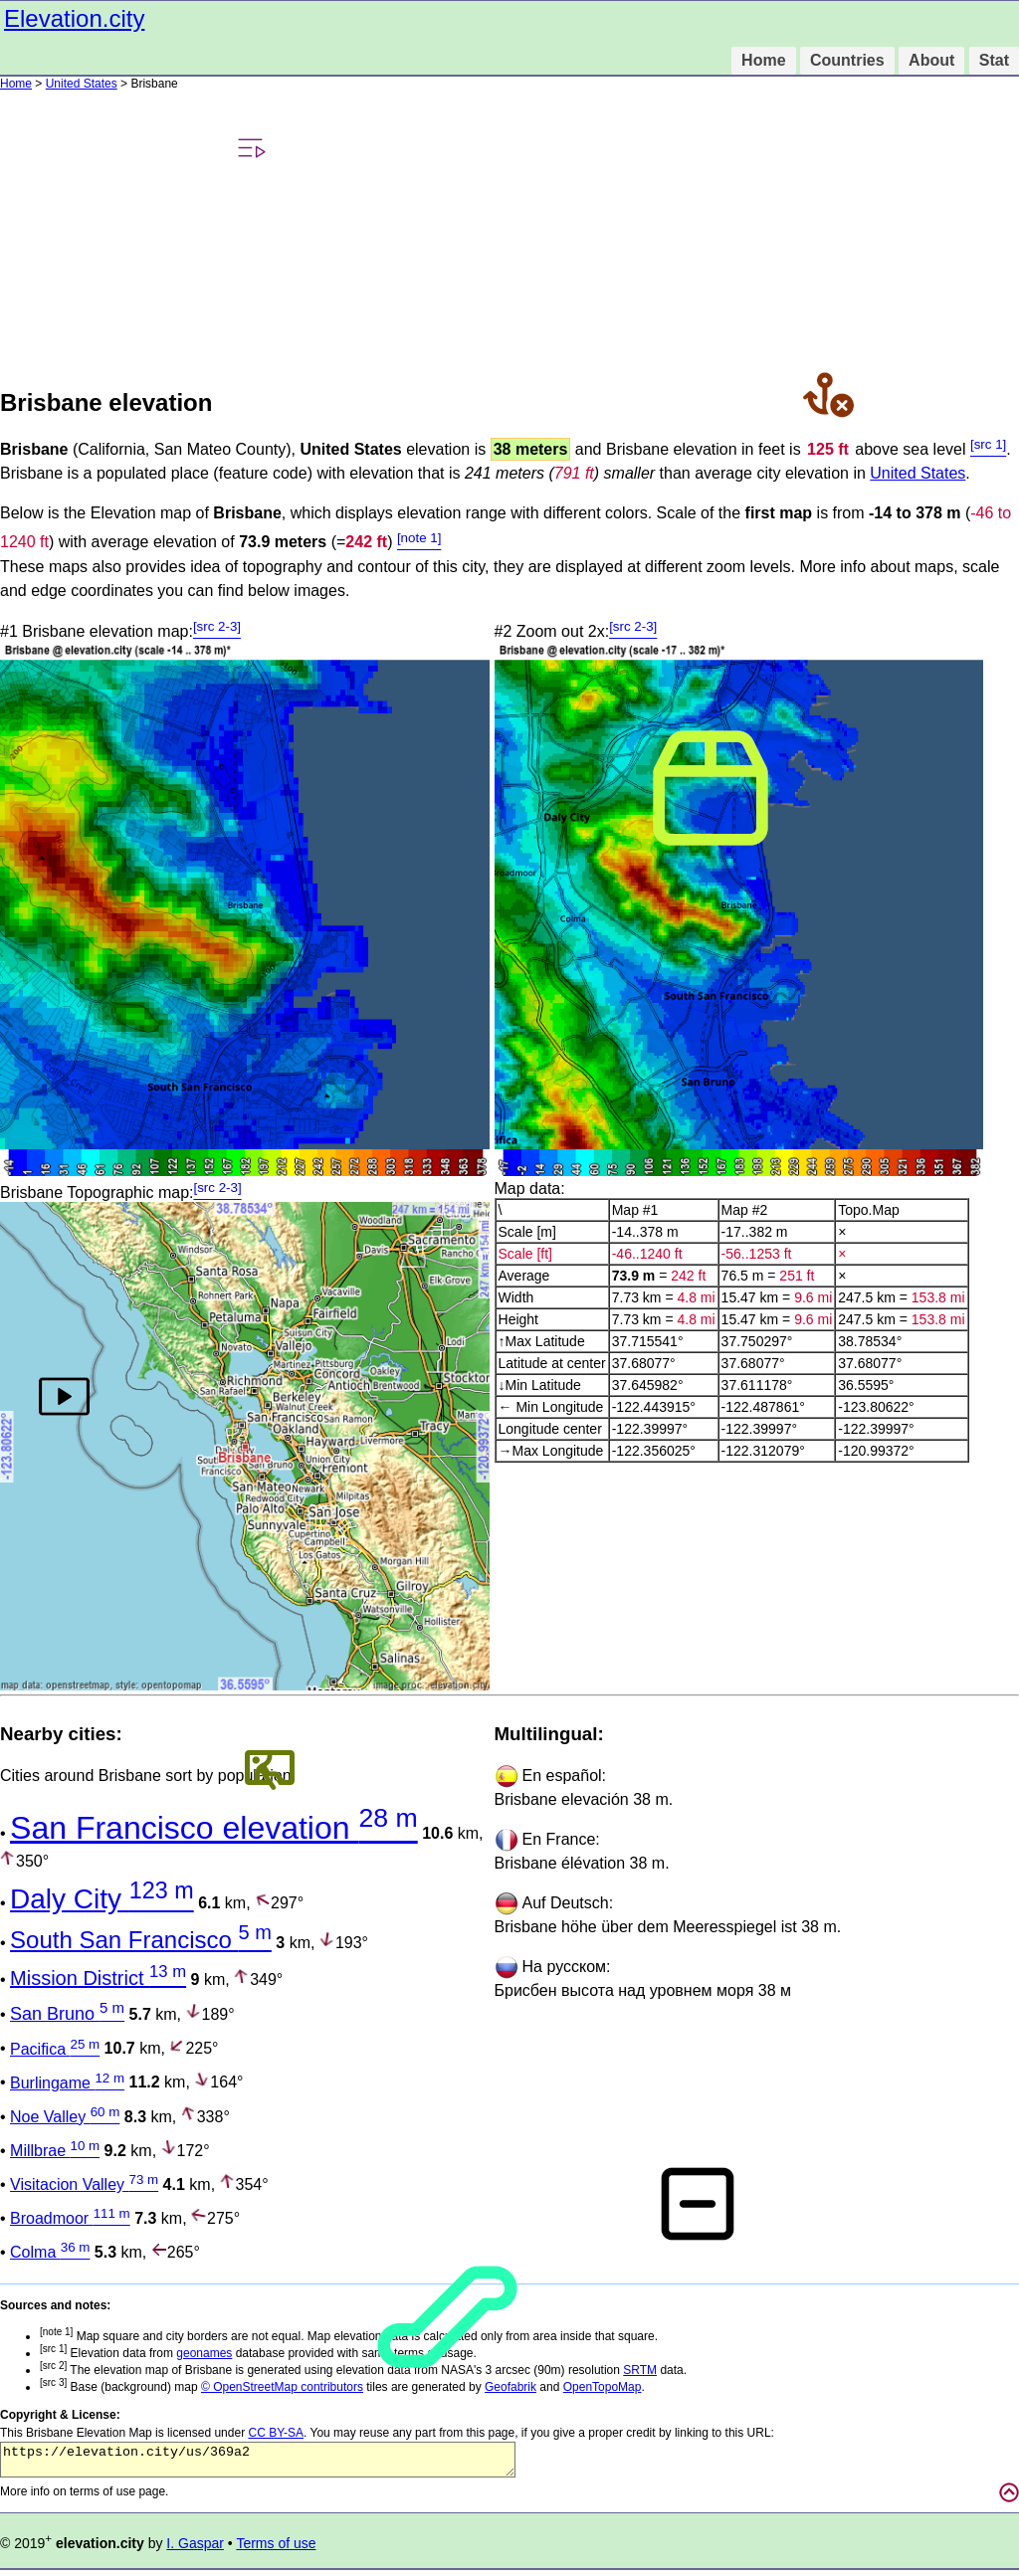 Image resolution: width=1019 pixels, height=2576 pixels. What do you see at coordinates (447, 2316) in the screenshot?
I see `indicates escalator location in a building or transit map` at bounding box center [447, 2316].